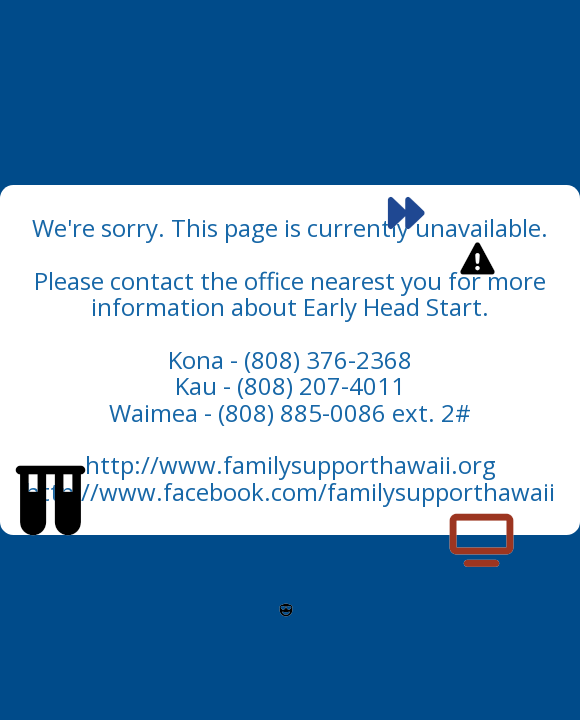 Image resolution: width=580 pixels, height=720 pixels. What do you see at coordinates (481, 538) in the screenshot?
I see `access tv or video streaming` at bounding box center [481, 538].